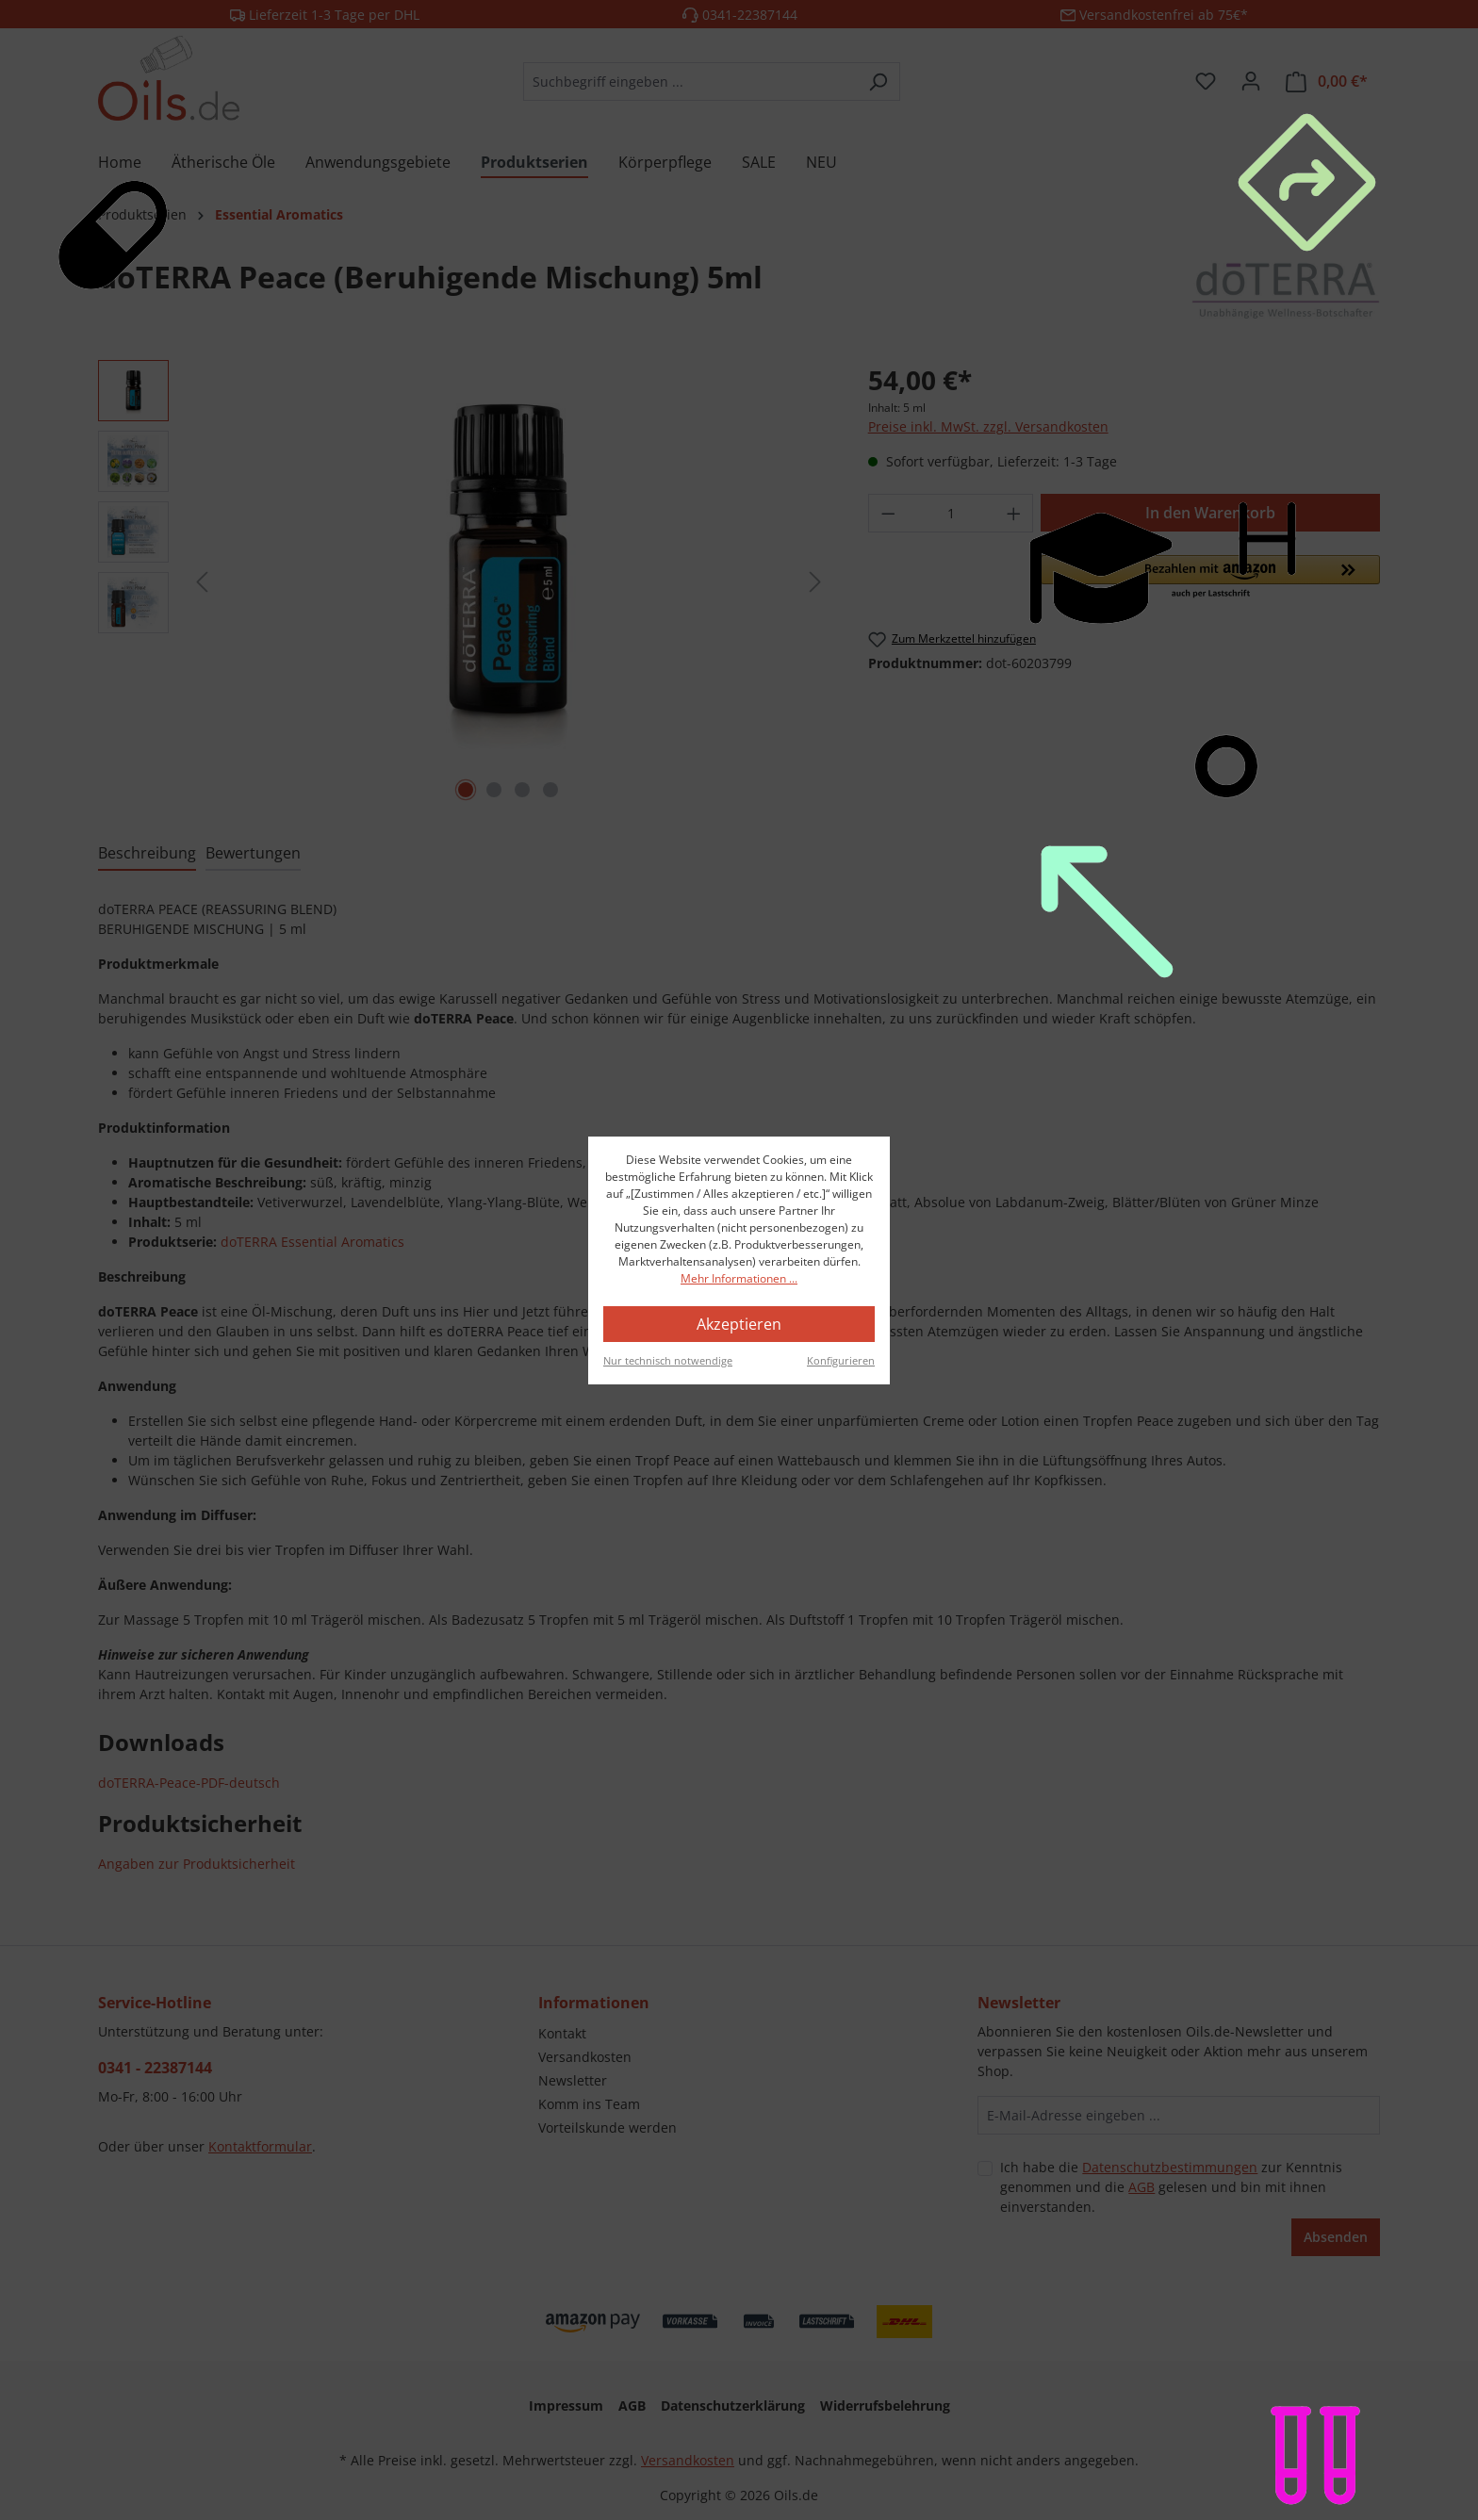 Image resolution: width=1478 pixels, height=2520 pixels. Describe the element at coordinates (1306, 182) in the screenshot. I see `indicates a turn or direction change ahead` at that location.